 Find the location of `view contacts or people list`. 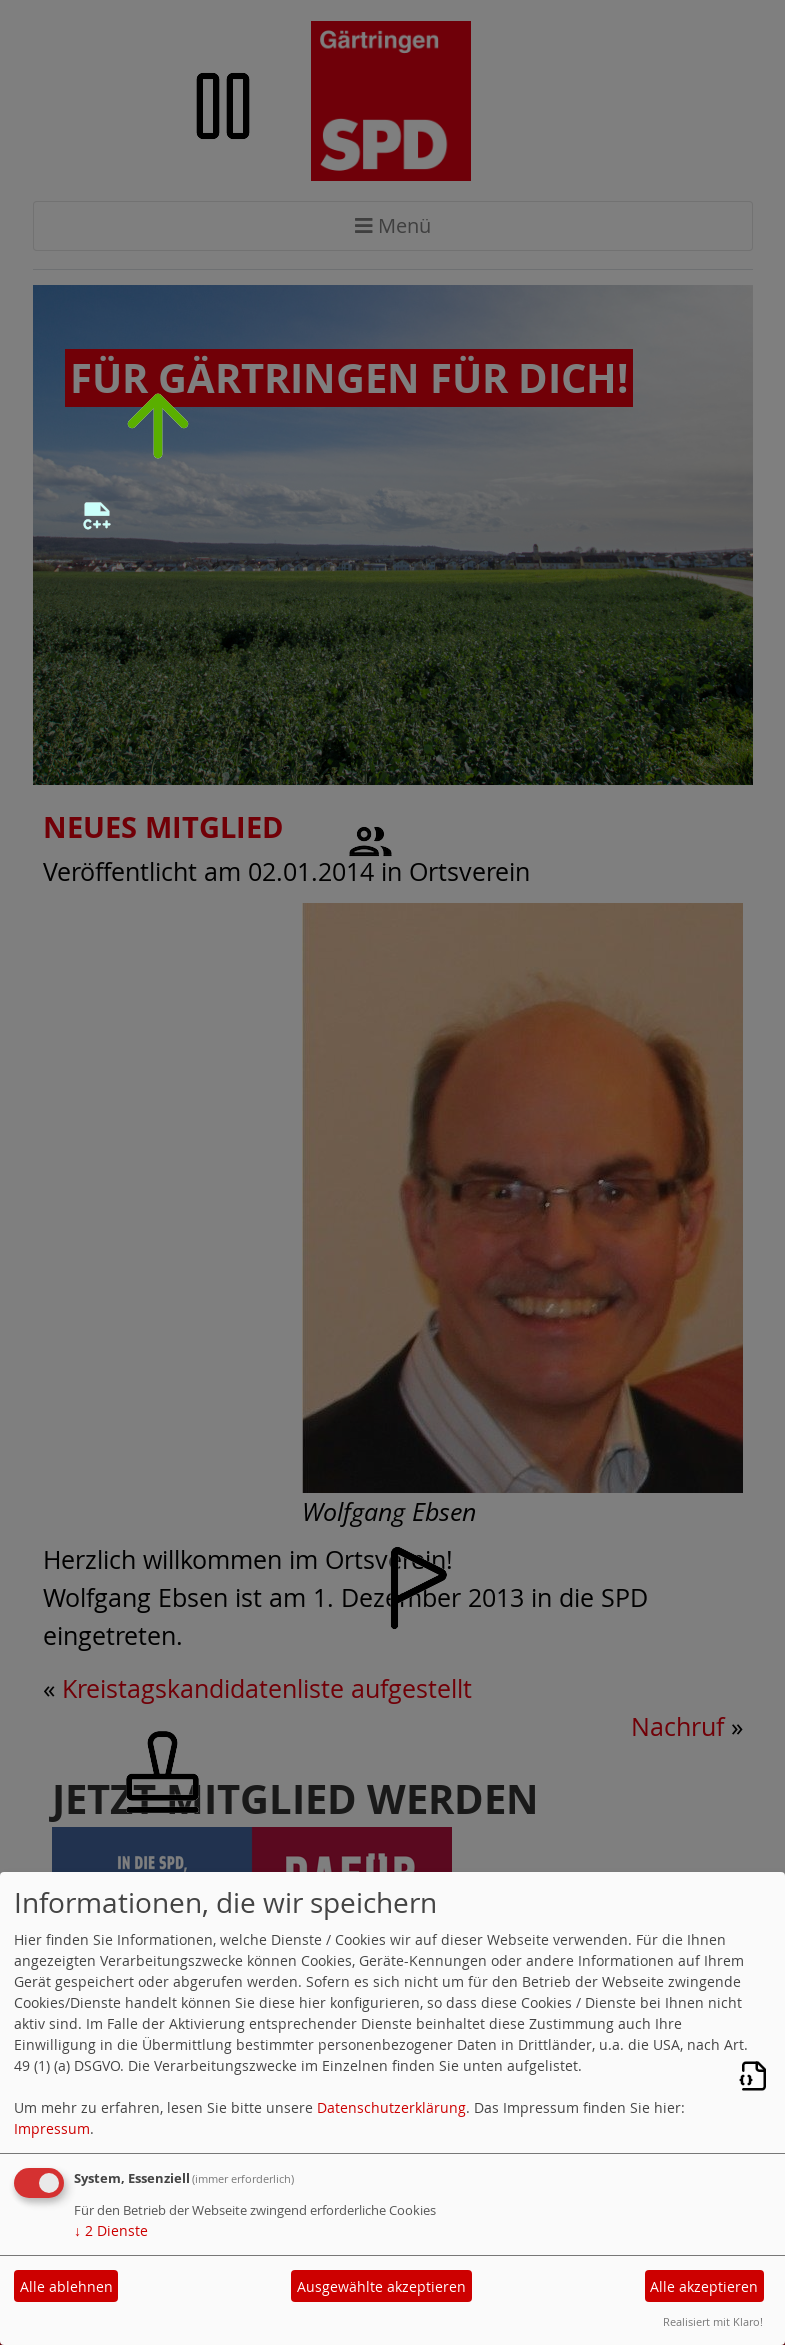

view contacts or people list is located at coordinates (370, 841).